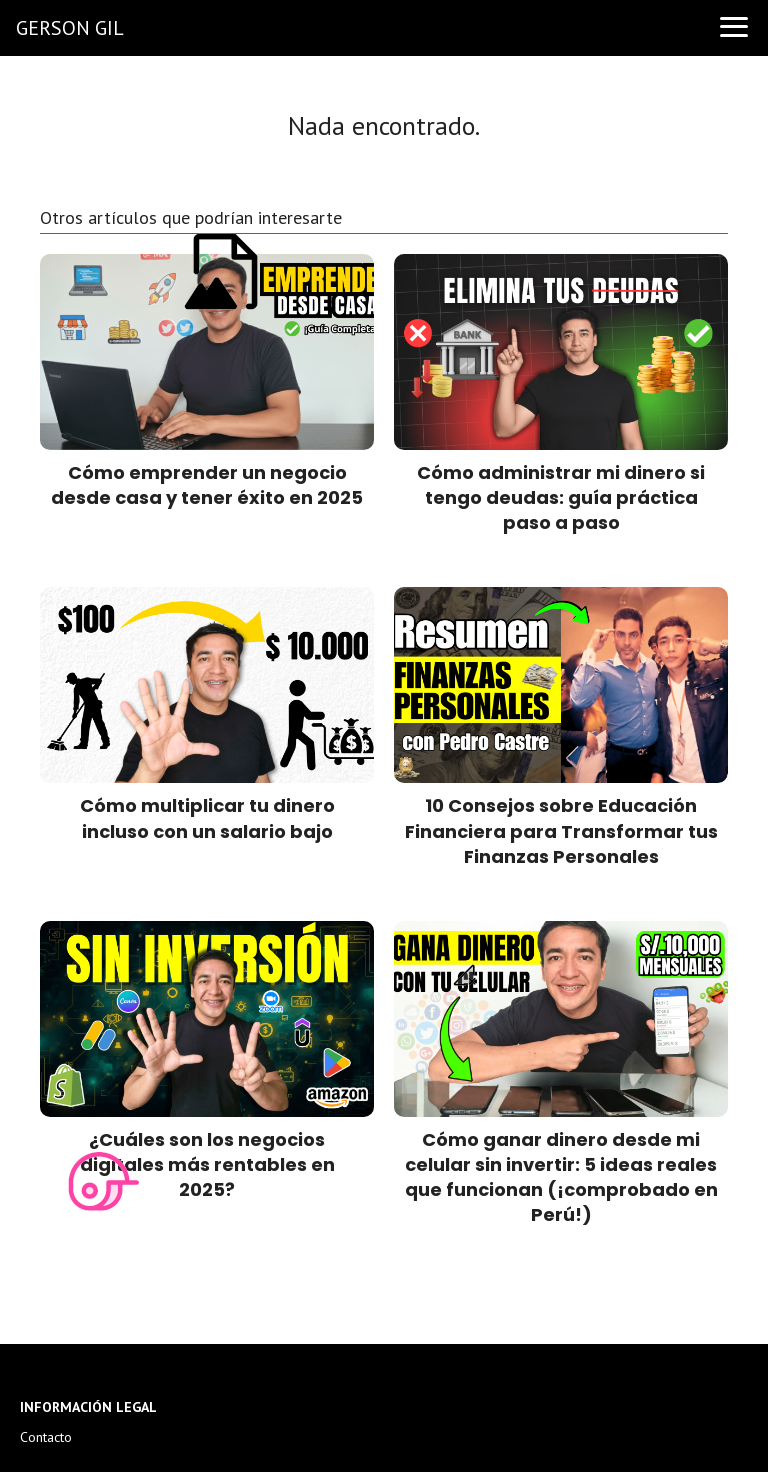  I want to click on view baseball or sports equipment, so click(101, 1182).